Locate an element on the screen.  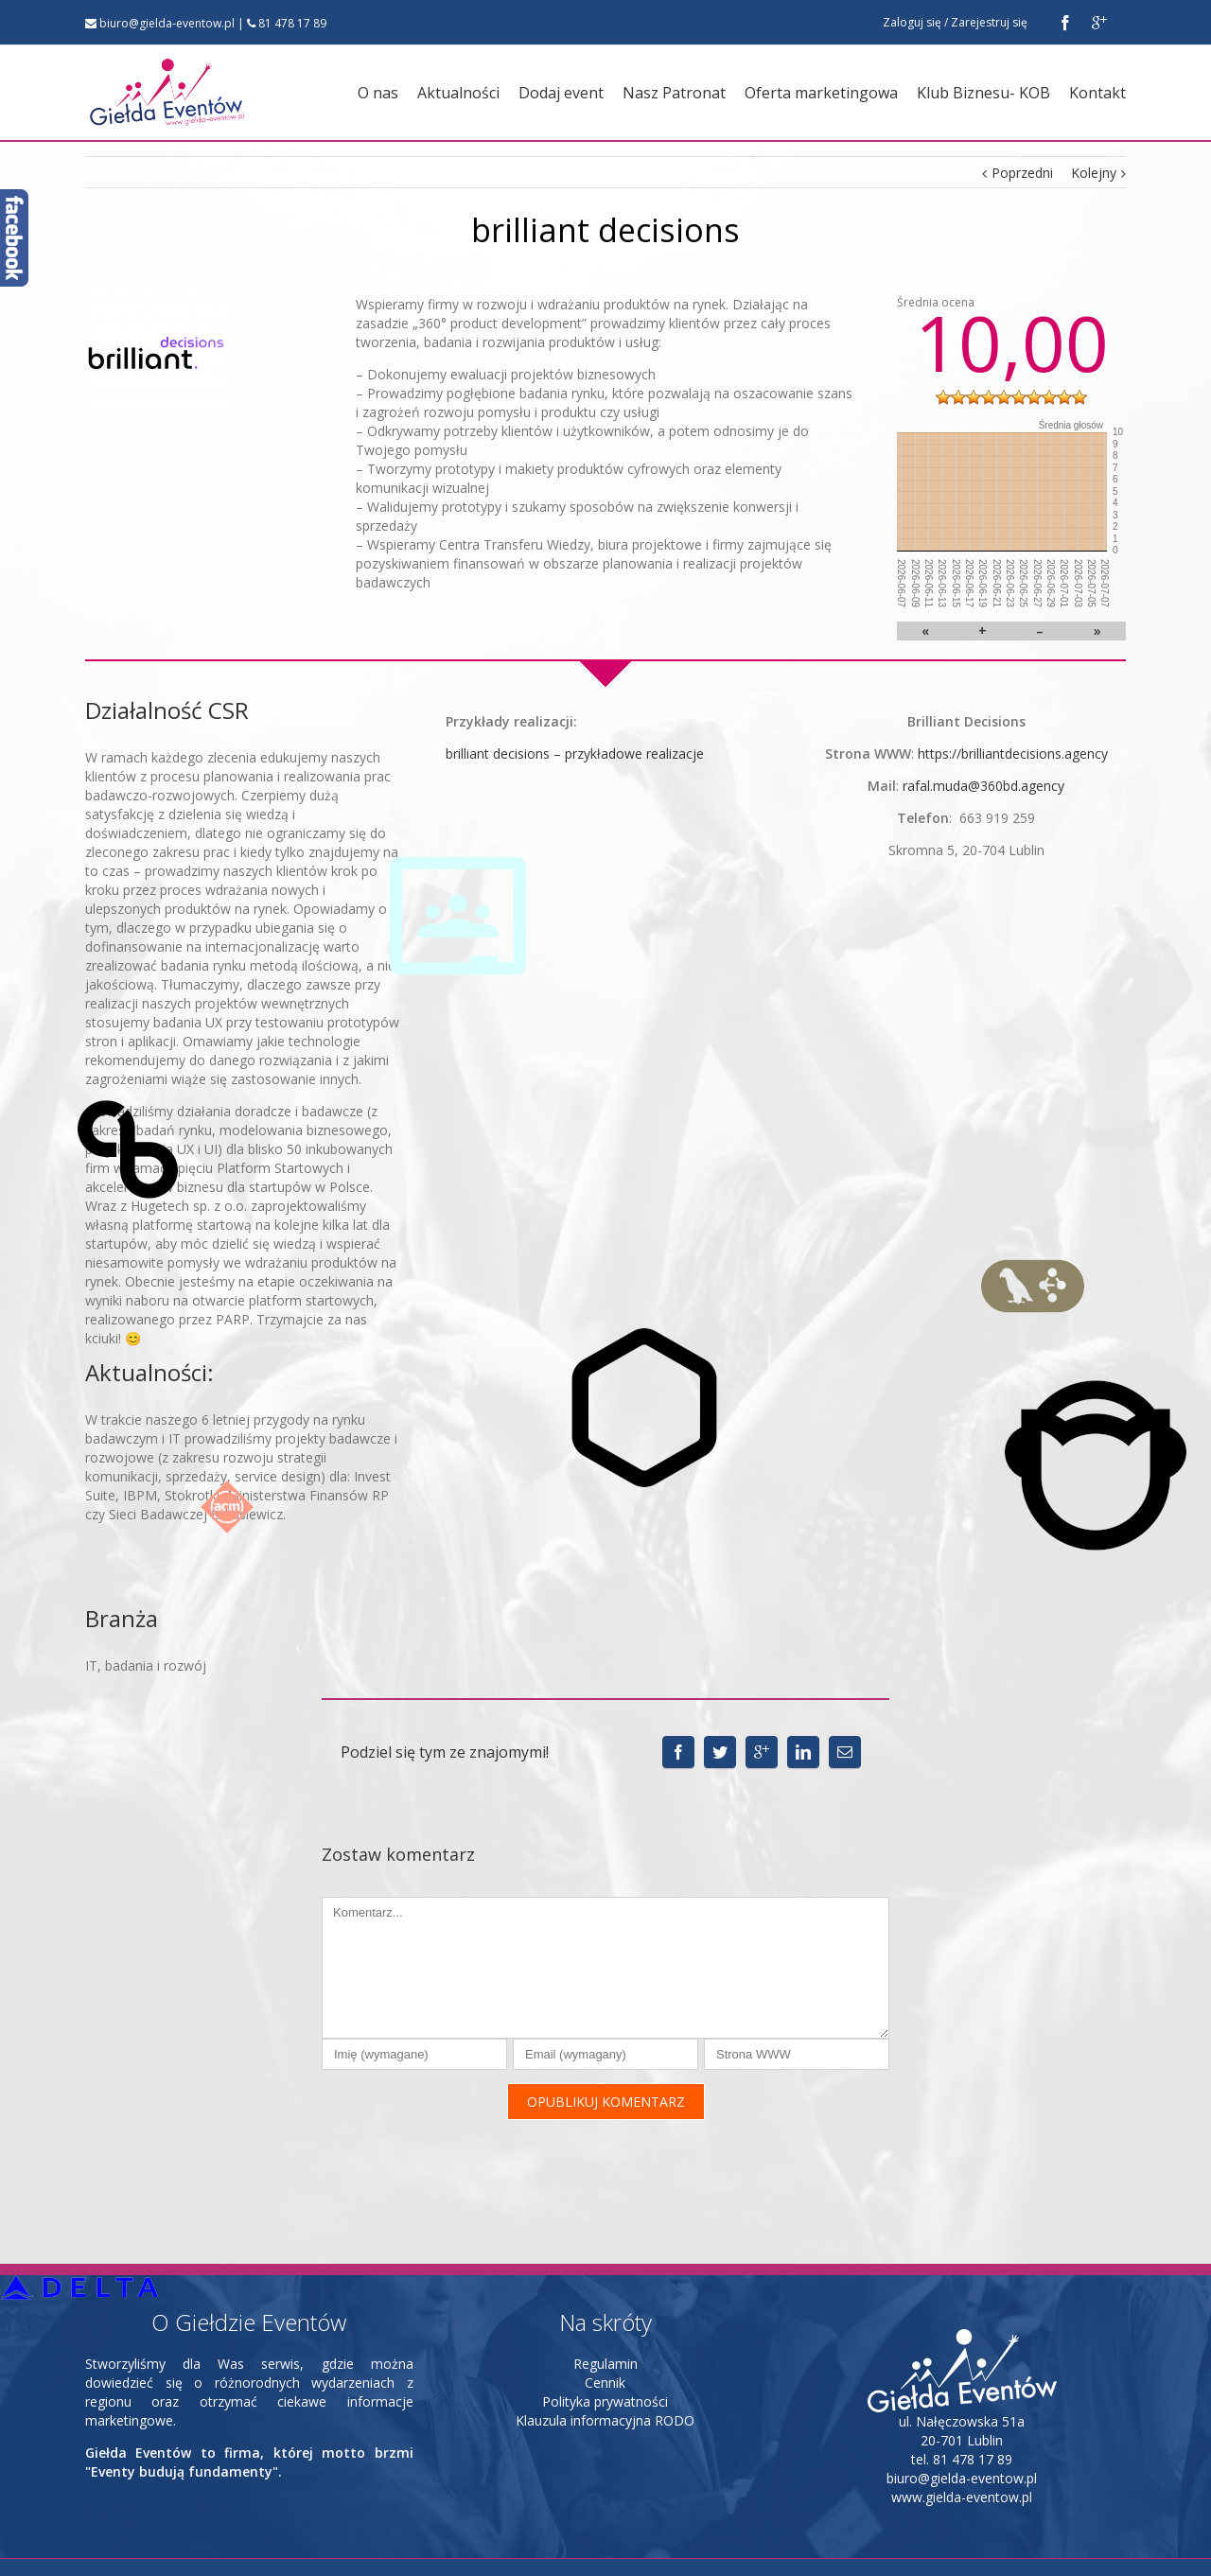
LangGraph platform or integration is located at coordinates (1032, 1286).